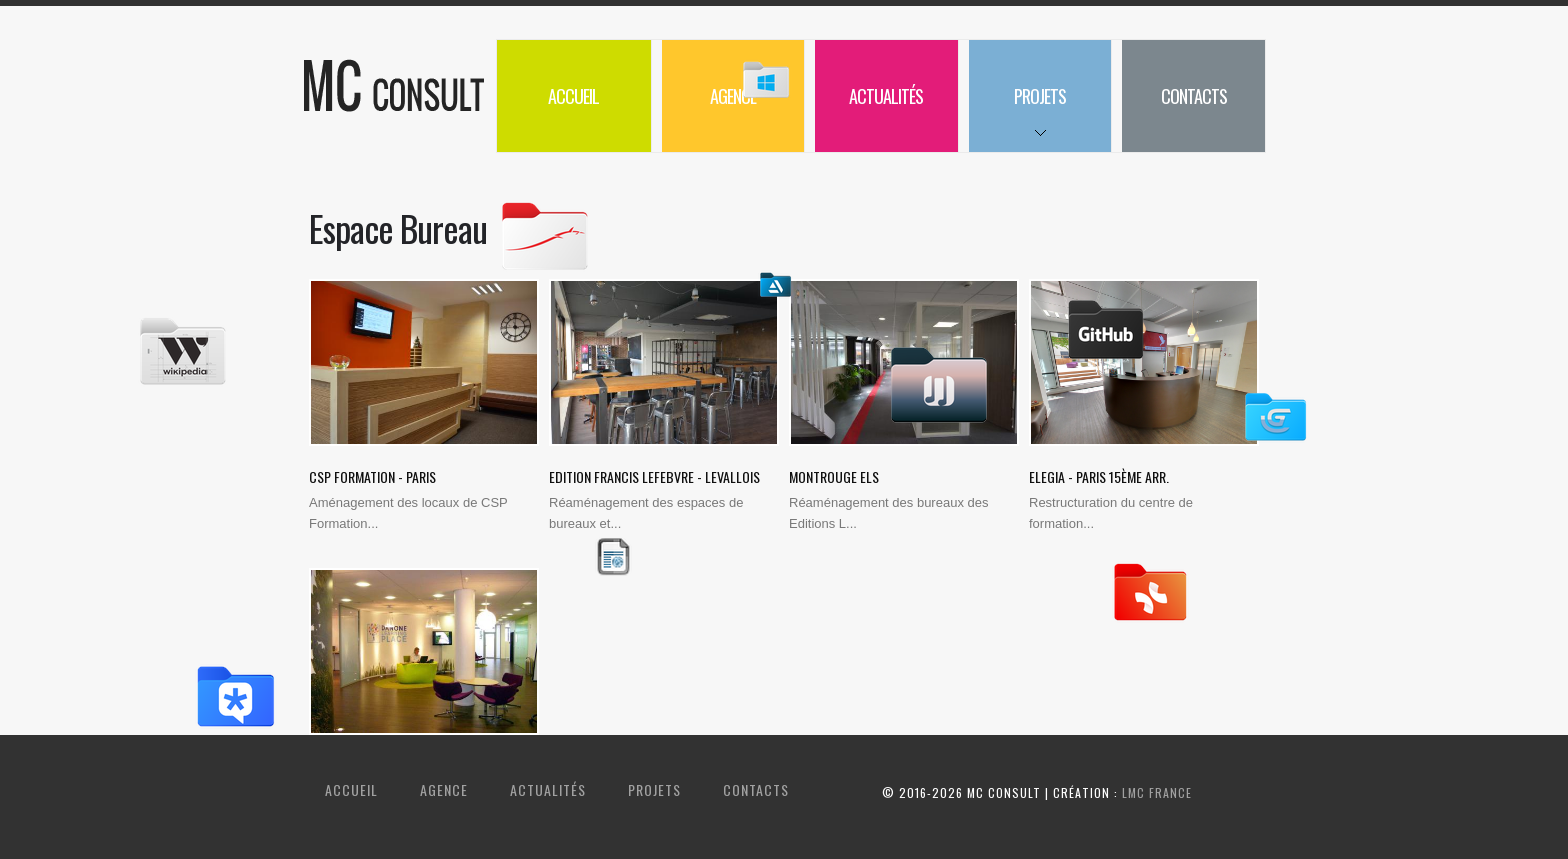 This screenshot has width=1568, height=859. Describe the element at coordinates (766, 81) in the screenshot. I see `open windows 8 system folder` at that location.